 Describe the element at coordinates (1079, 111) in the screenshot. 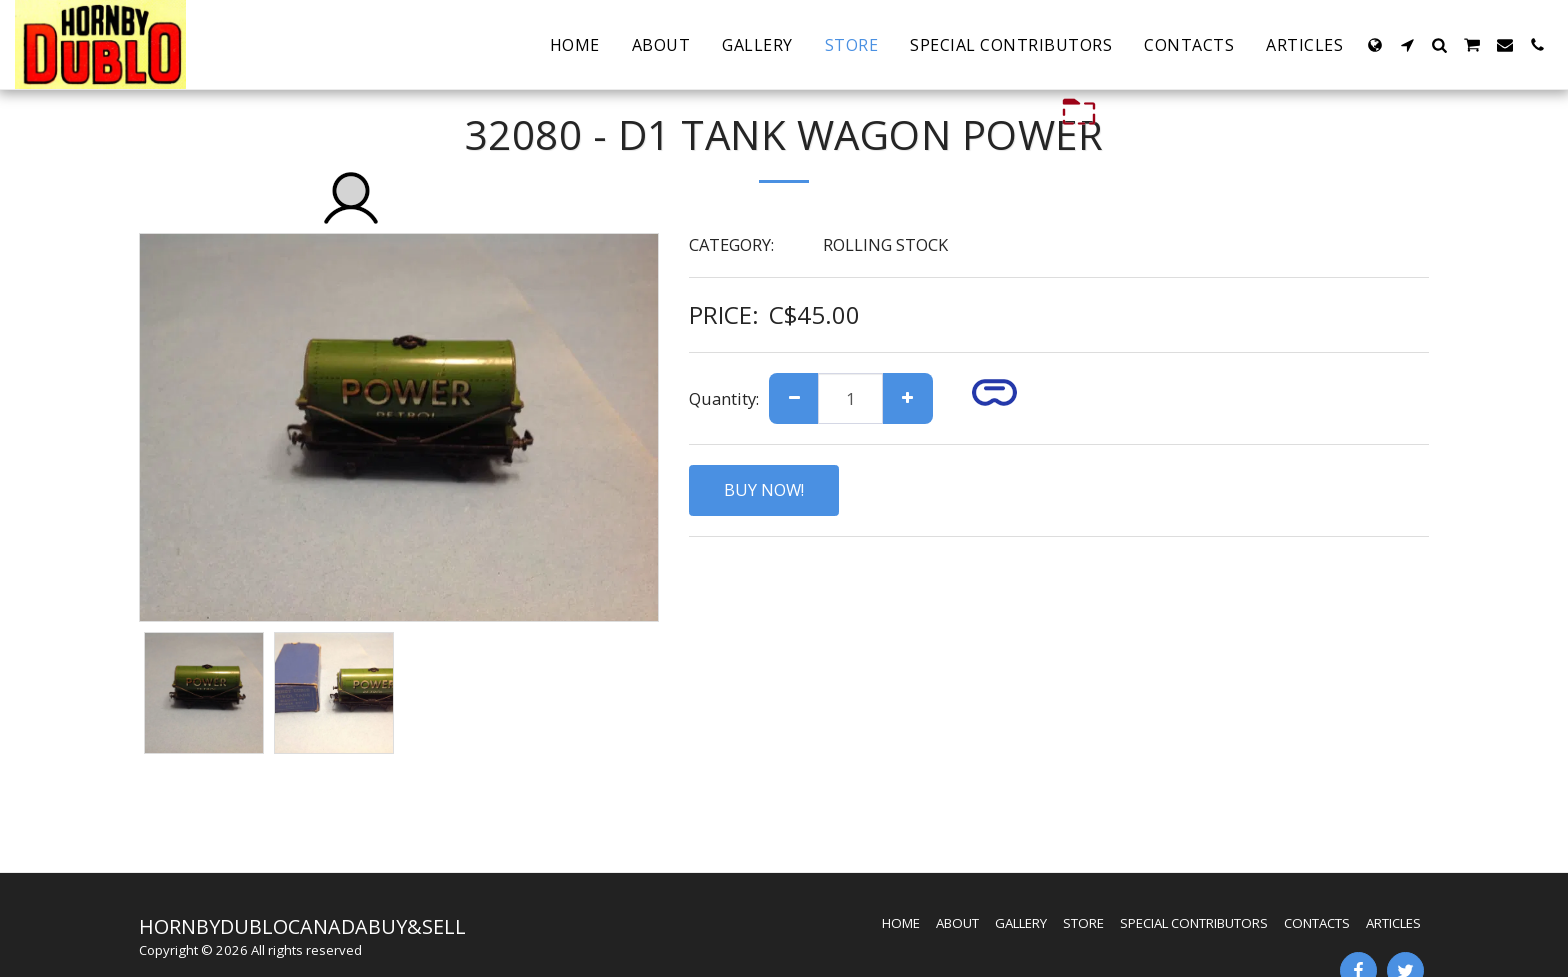

I see `create a new folder` at that location.